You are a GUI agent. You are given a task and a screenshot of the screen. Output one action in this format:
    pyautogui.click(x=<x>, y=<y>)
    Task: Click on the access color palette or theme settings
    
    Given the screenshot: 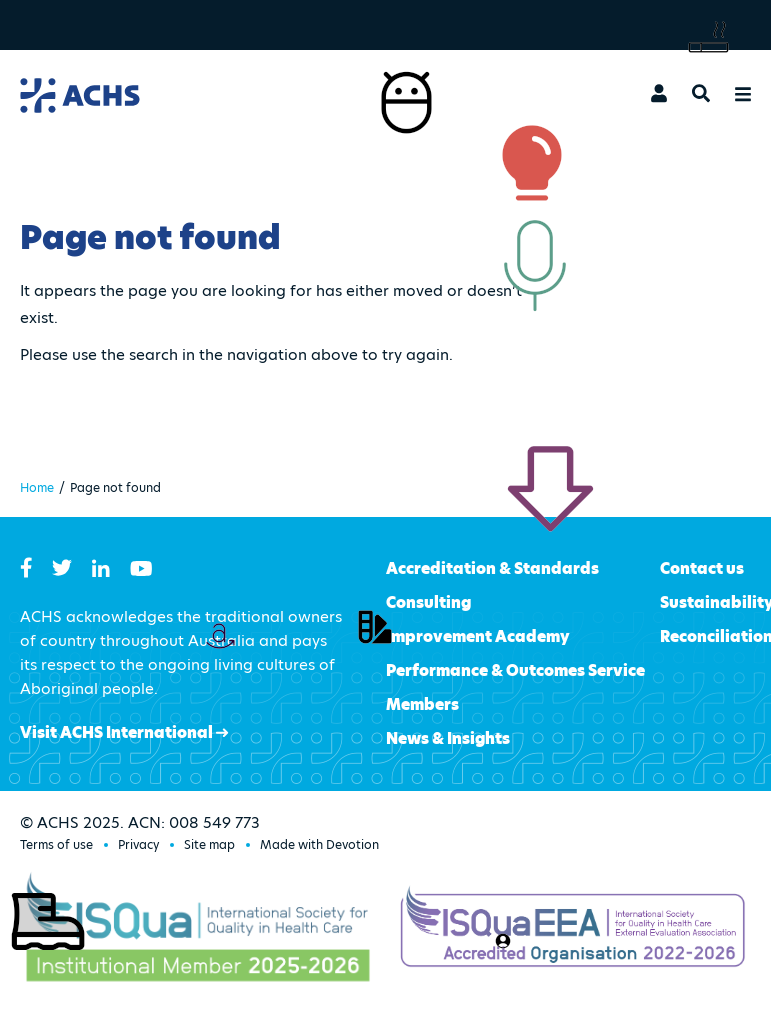 What is the action you would take?
    pyautogui.click(x=375, y=627)
    